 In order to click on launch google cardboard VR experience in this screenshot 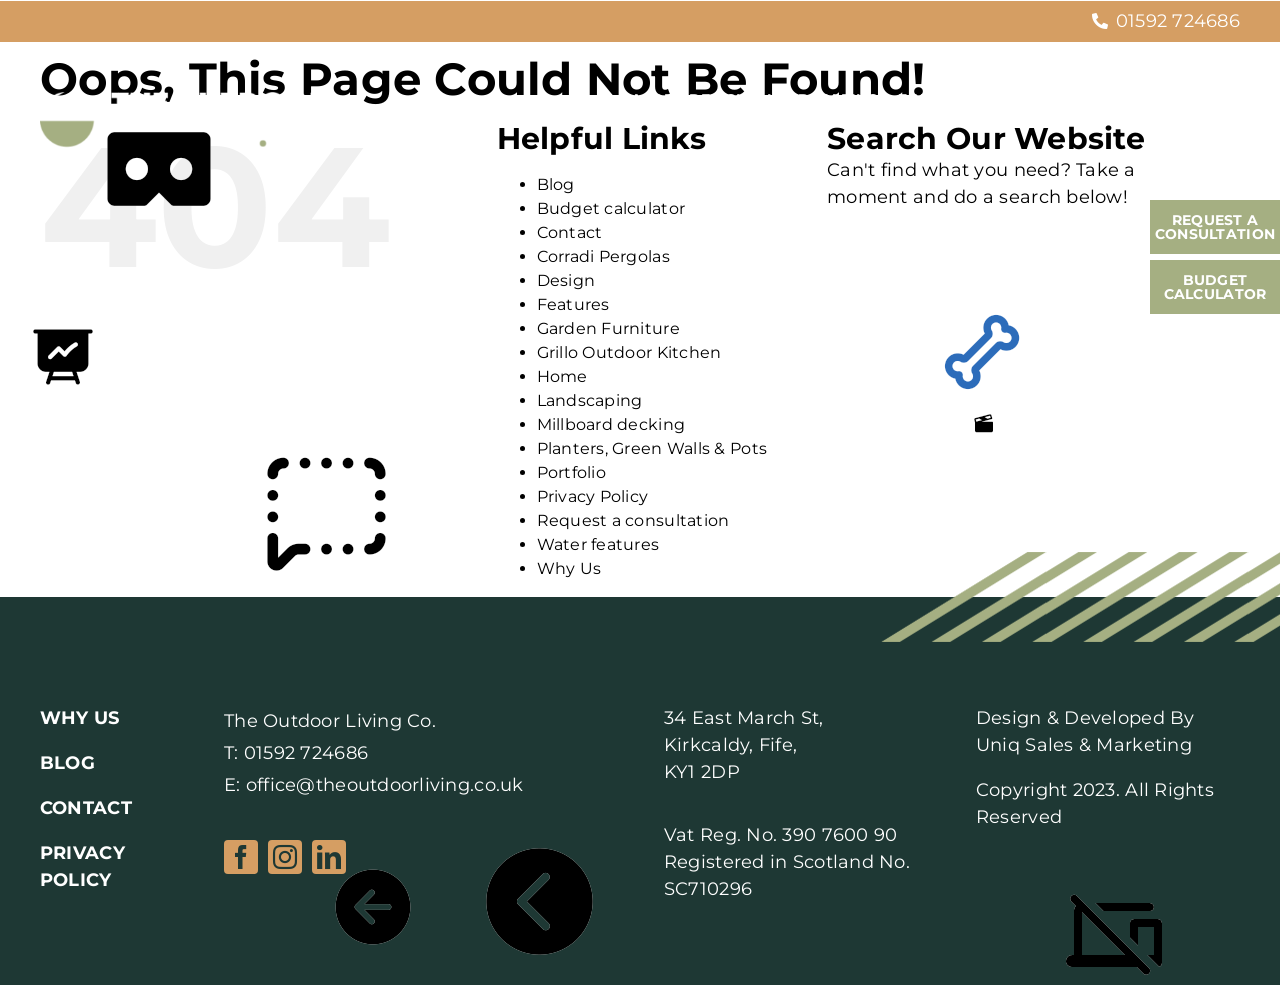, I will do `click(159, 169)`.